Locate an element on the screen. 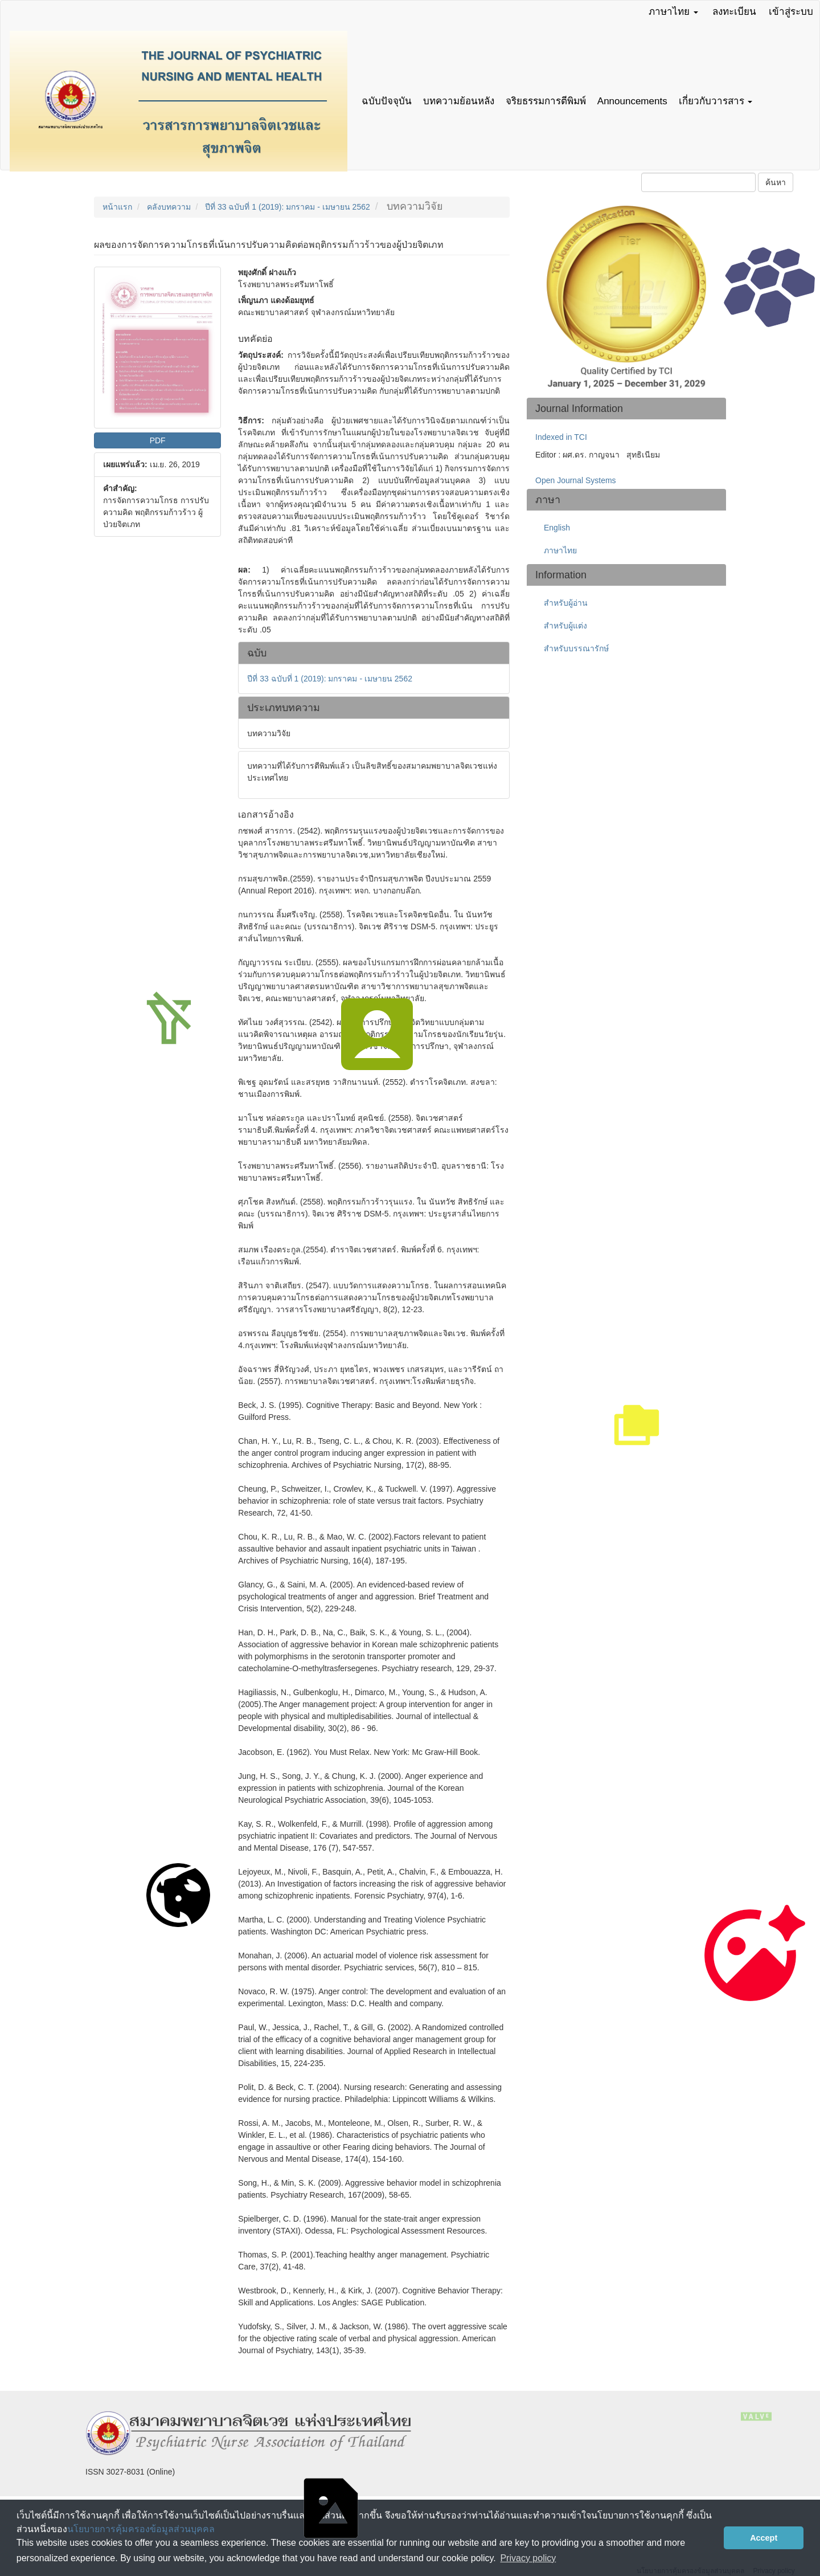 The width and height of the screenshot is (820, 2576). yaak app logo is located at coordinates (178, 1895).